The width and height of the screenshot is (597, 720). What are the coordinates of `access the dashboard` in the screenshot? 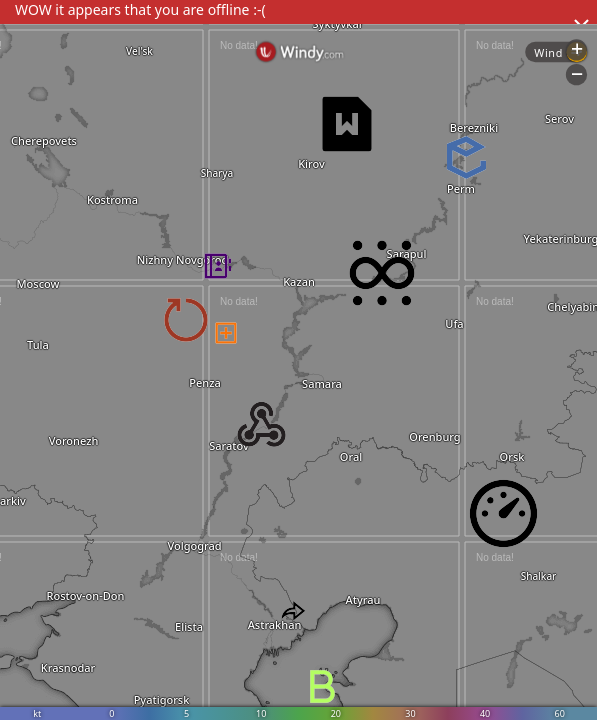 It's located at (503, 513).